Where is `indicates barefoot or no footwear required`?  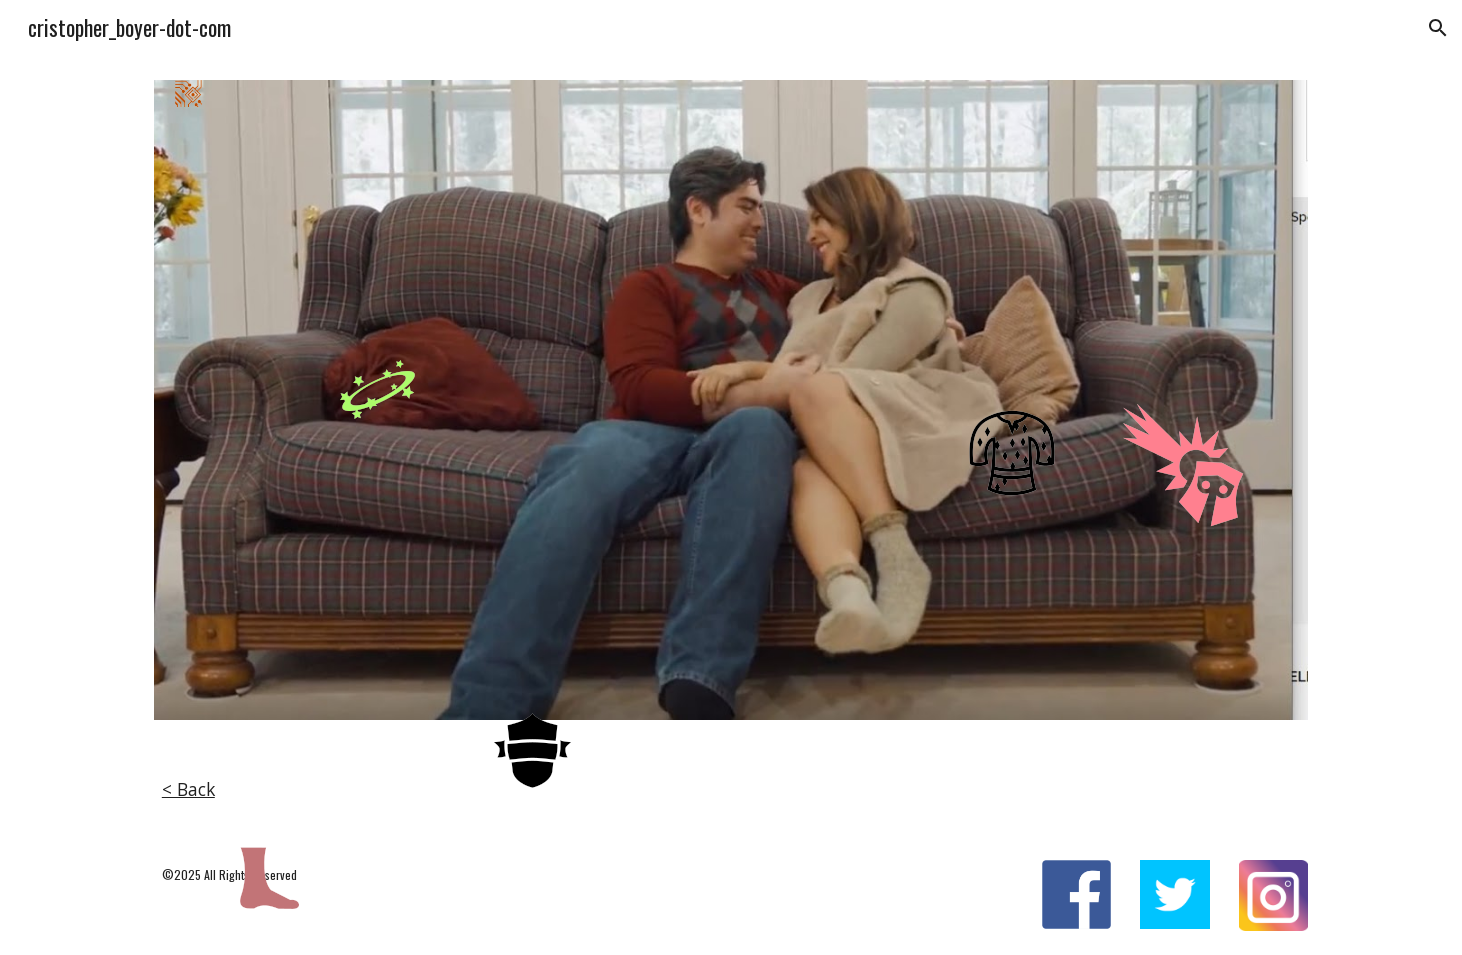
indicates barefoot or no footwear required is located at coordinates (268, 878).